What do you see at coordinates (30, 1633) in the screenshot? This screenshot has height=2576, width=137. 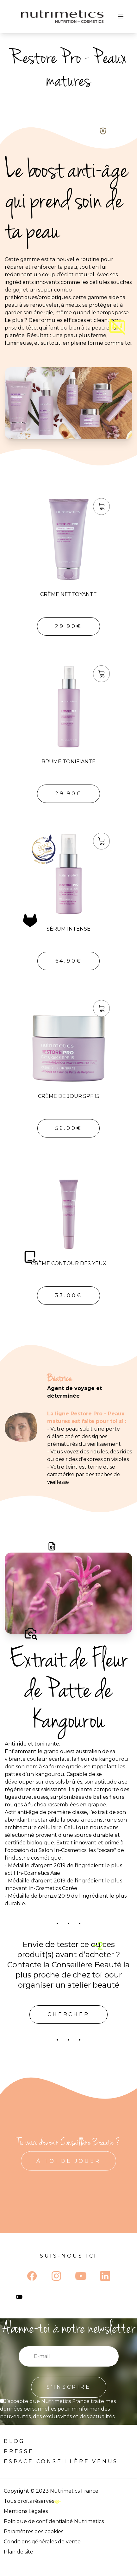 I see `search photos or images` at bounding box center [30, 1633].